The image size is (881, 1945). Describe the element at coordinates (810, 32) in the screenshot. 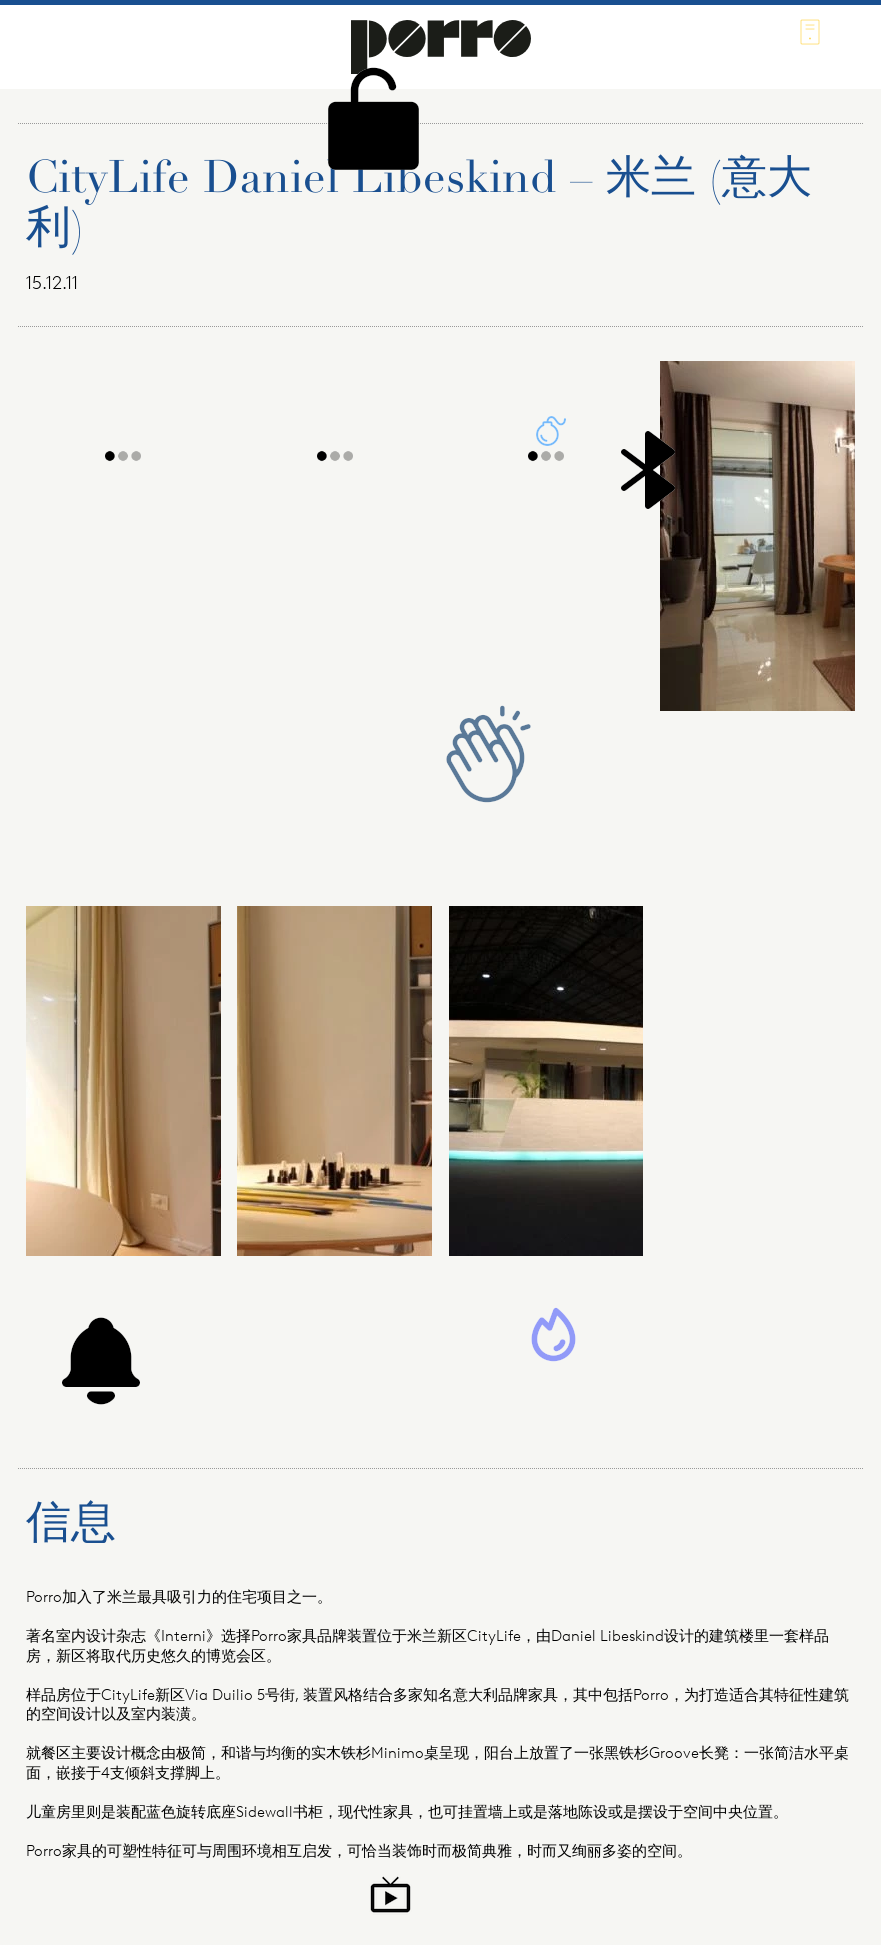

I see `access server or desktop computer settings` at that location.